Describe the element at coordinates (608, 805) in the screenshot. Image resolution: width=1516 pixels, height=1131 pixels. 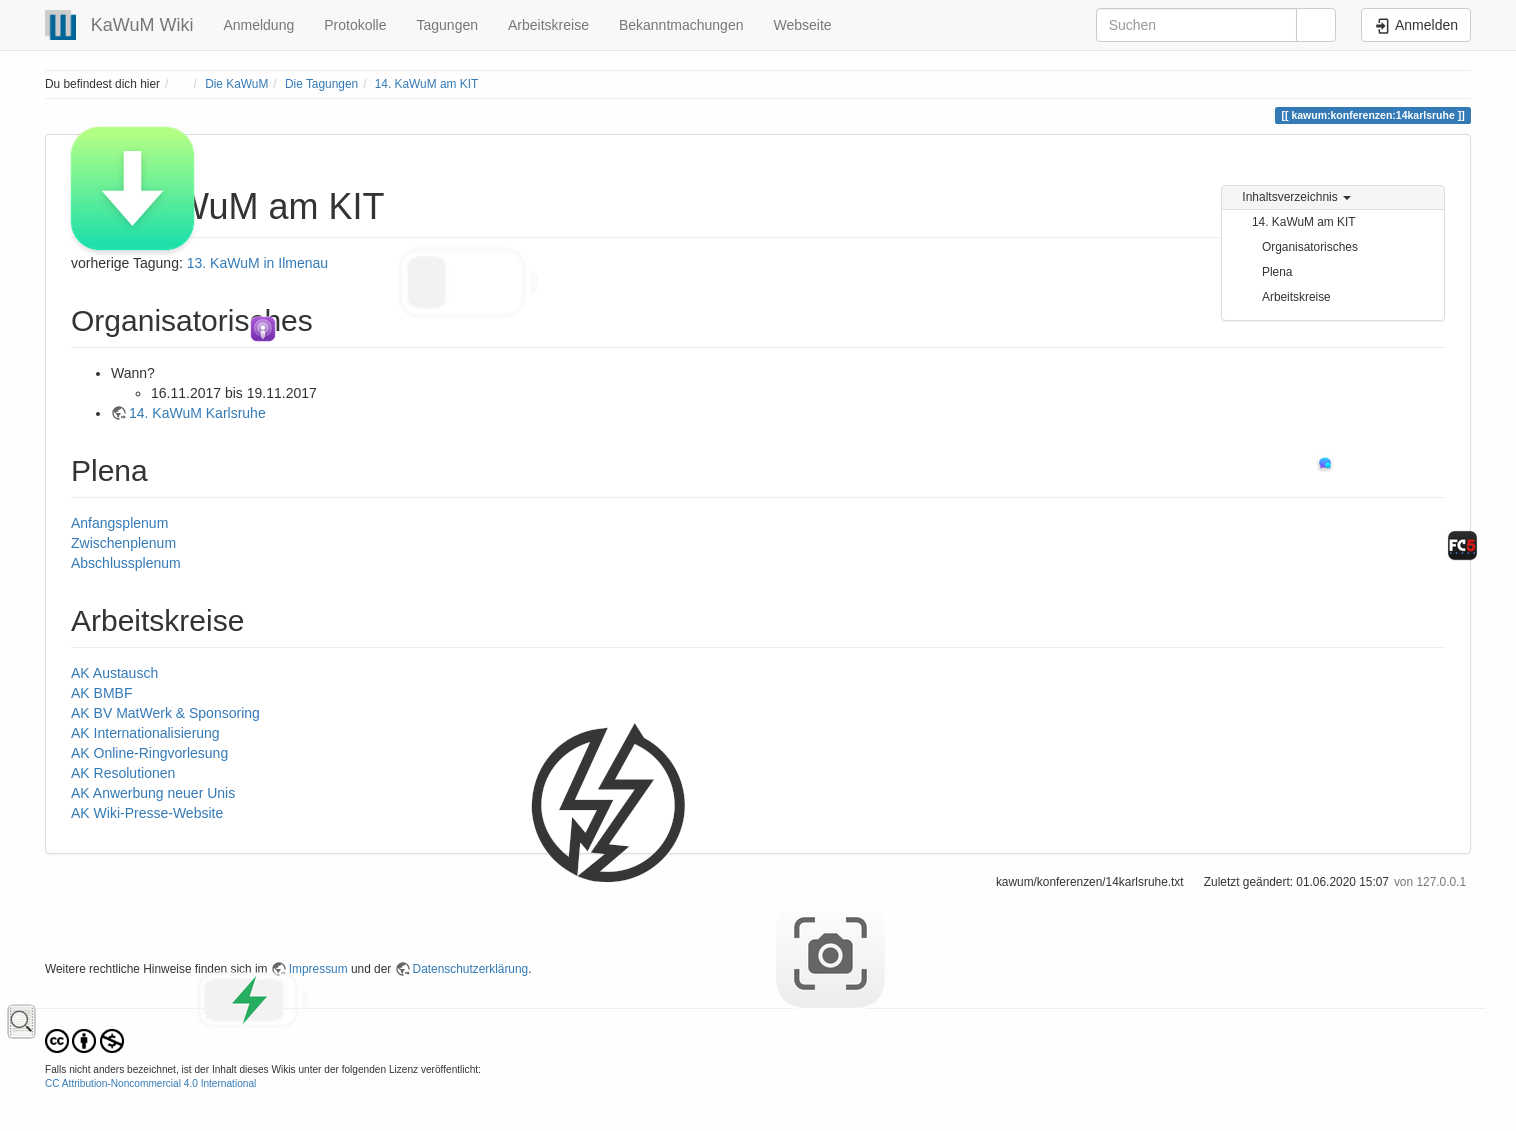
I see `access thunderbolt port settings` at that location.